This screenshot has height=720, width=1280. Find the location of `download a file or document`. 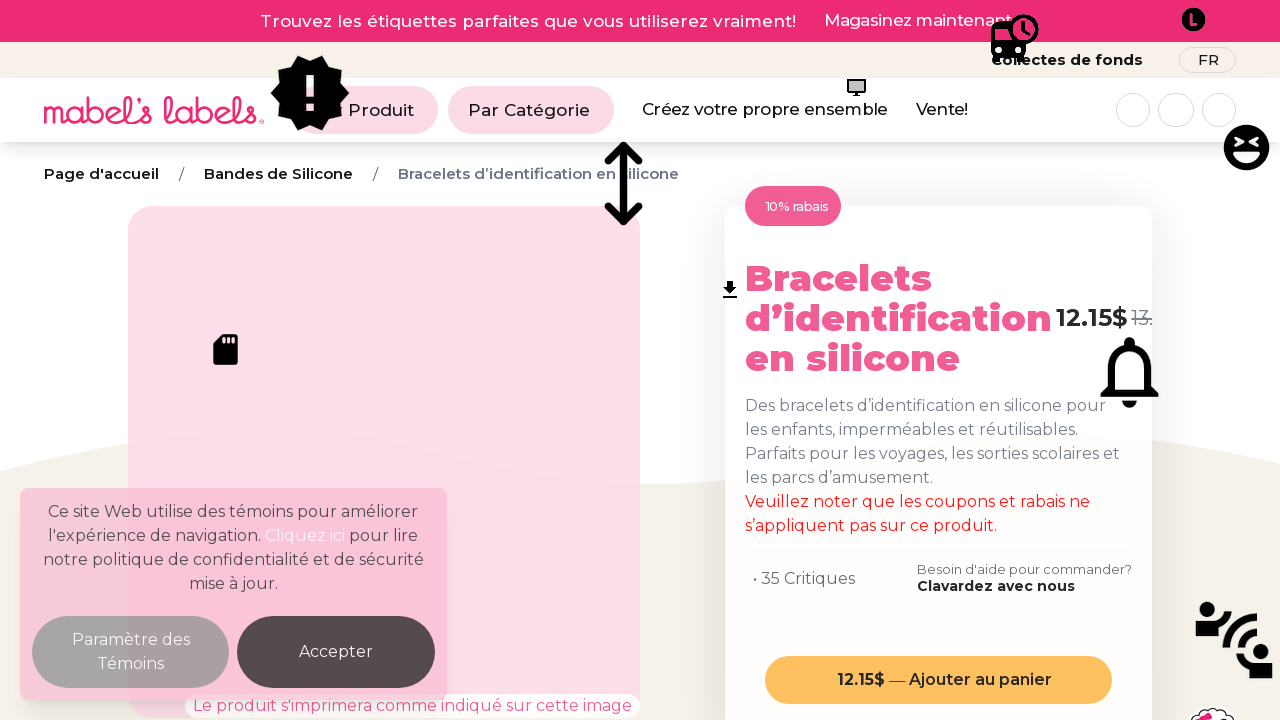

download a file or document is located at coordinates (730, 290).